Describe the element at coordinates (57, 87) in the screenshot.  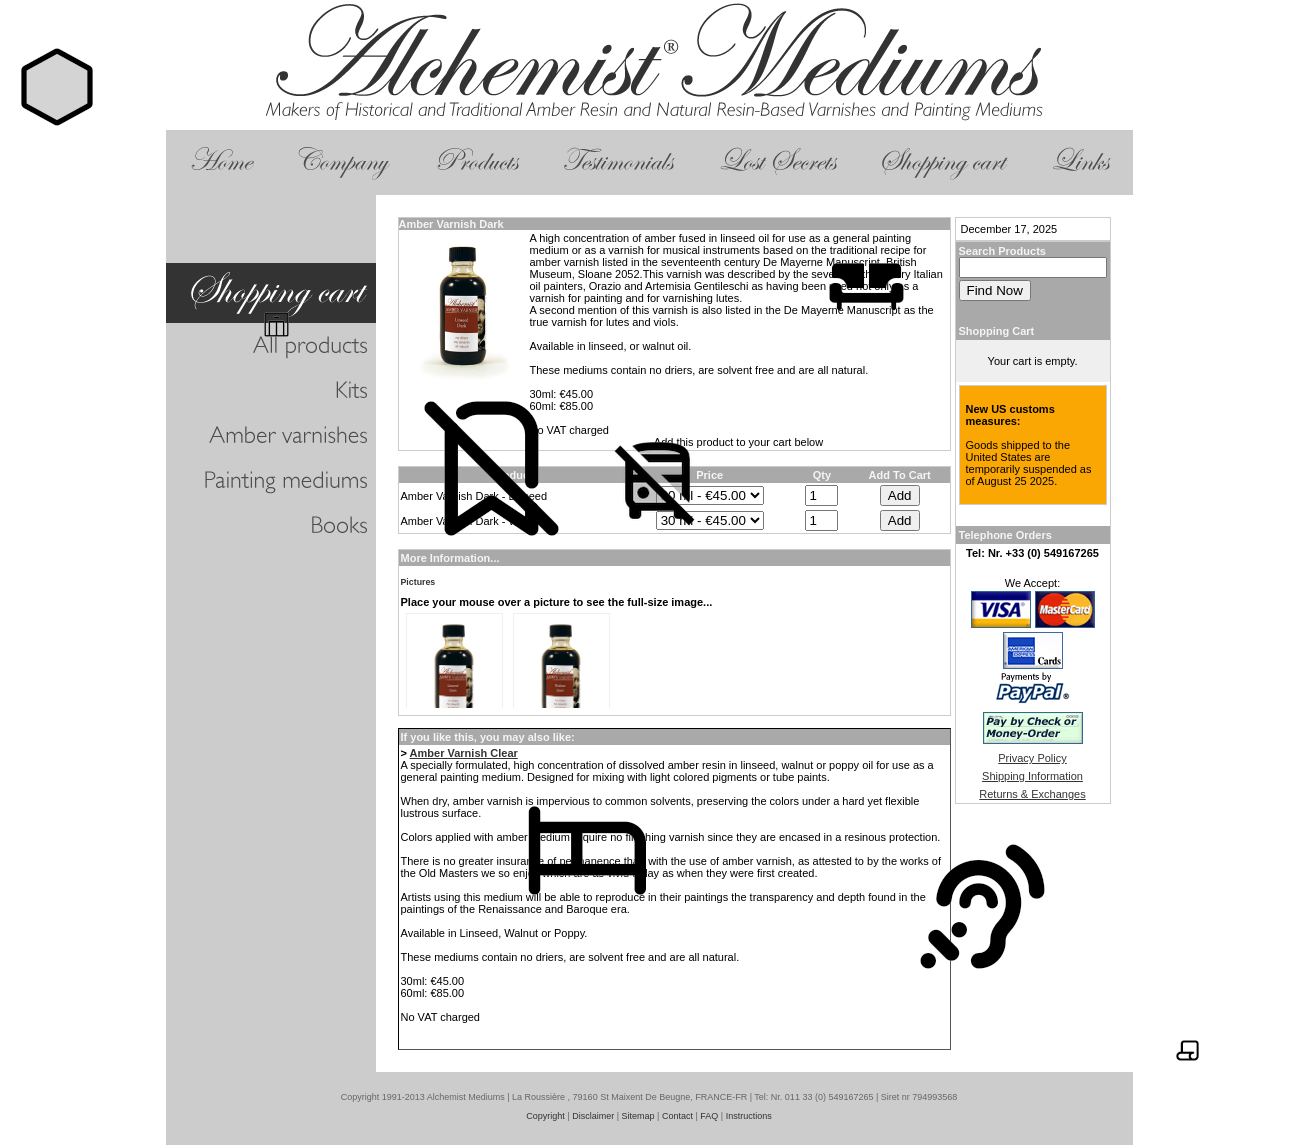
I see `generic shape or container element` at that location.